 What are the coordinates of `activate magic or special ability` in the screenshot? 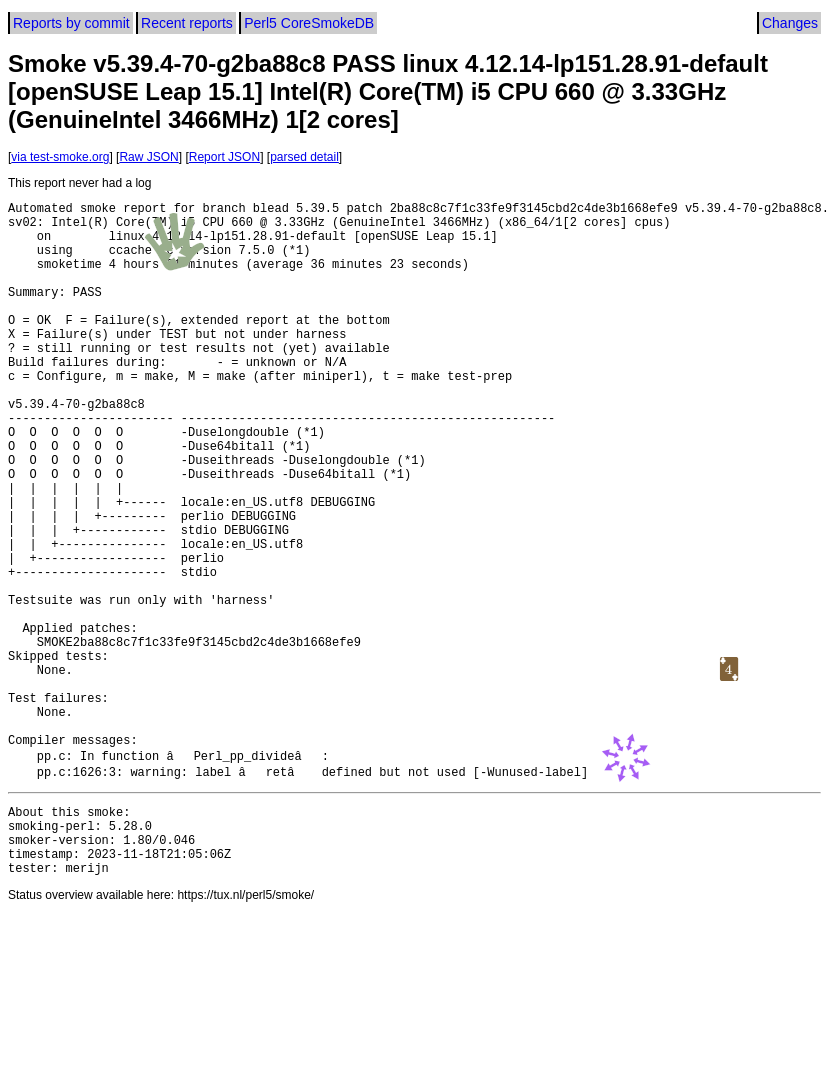 It's located at (175, 243).